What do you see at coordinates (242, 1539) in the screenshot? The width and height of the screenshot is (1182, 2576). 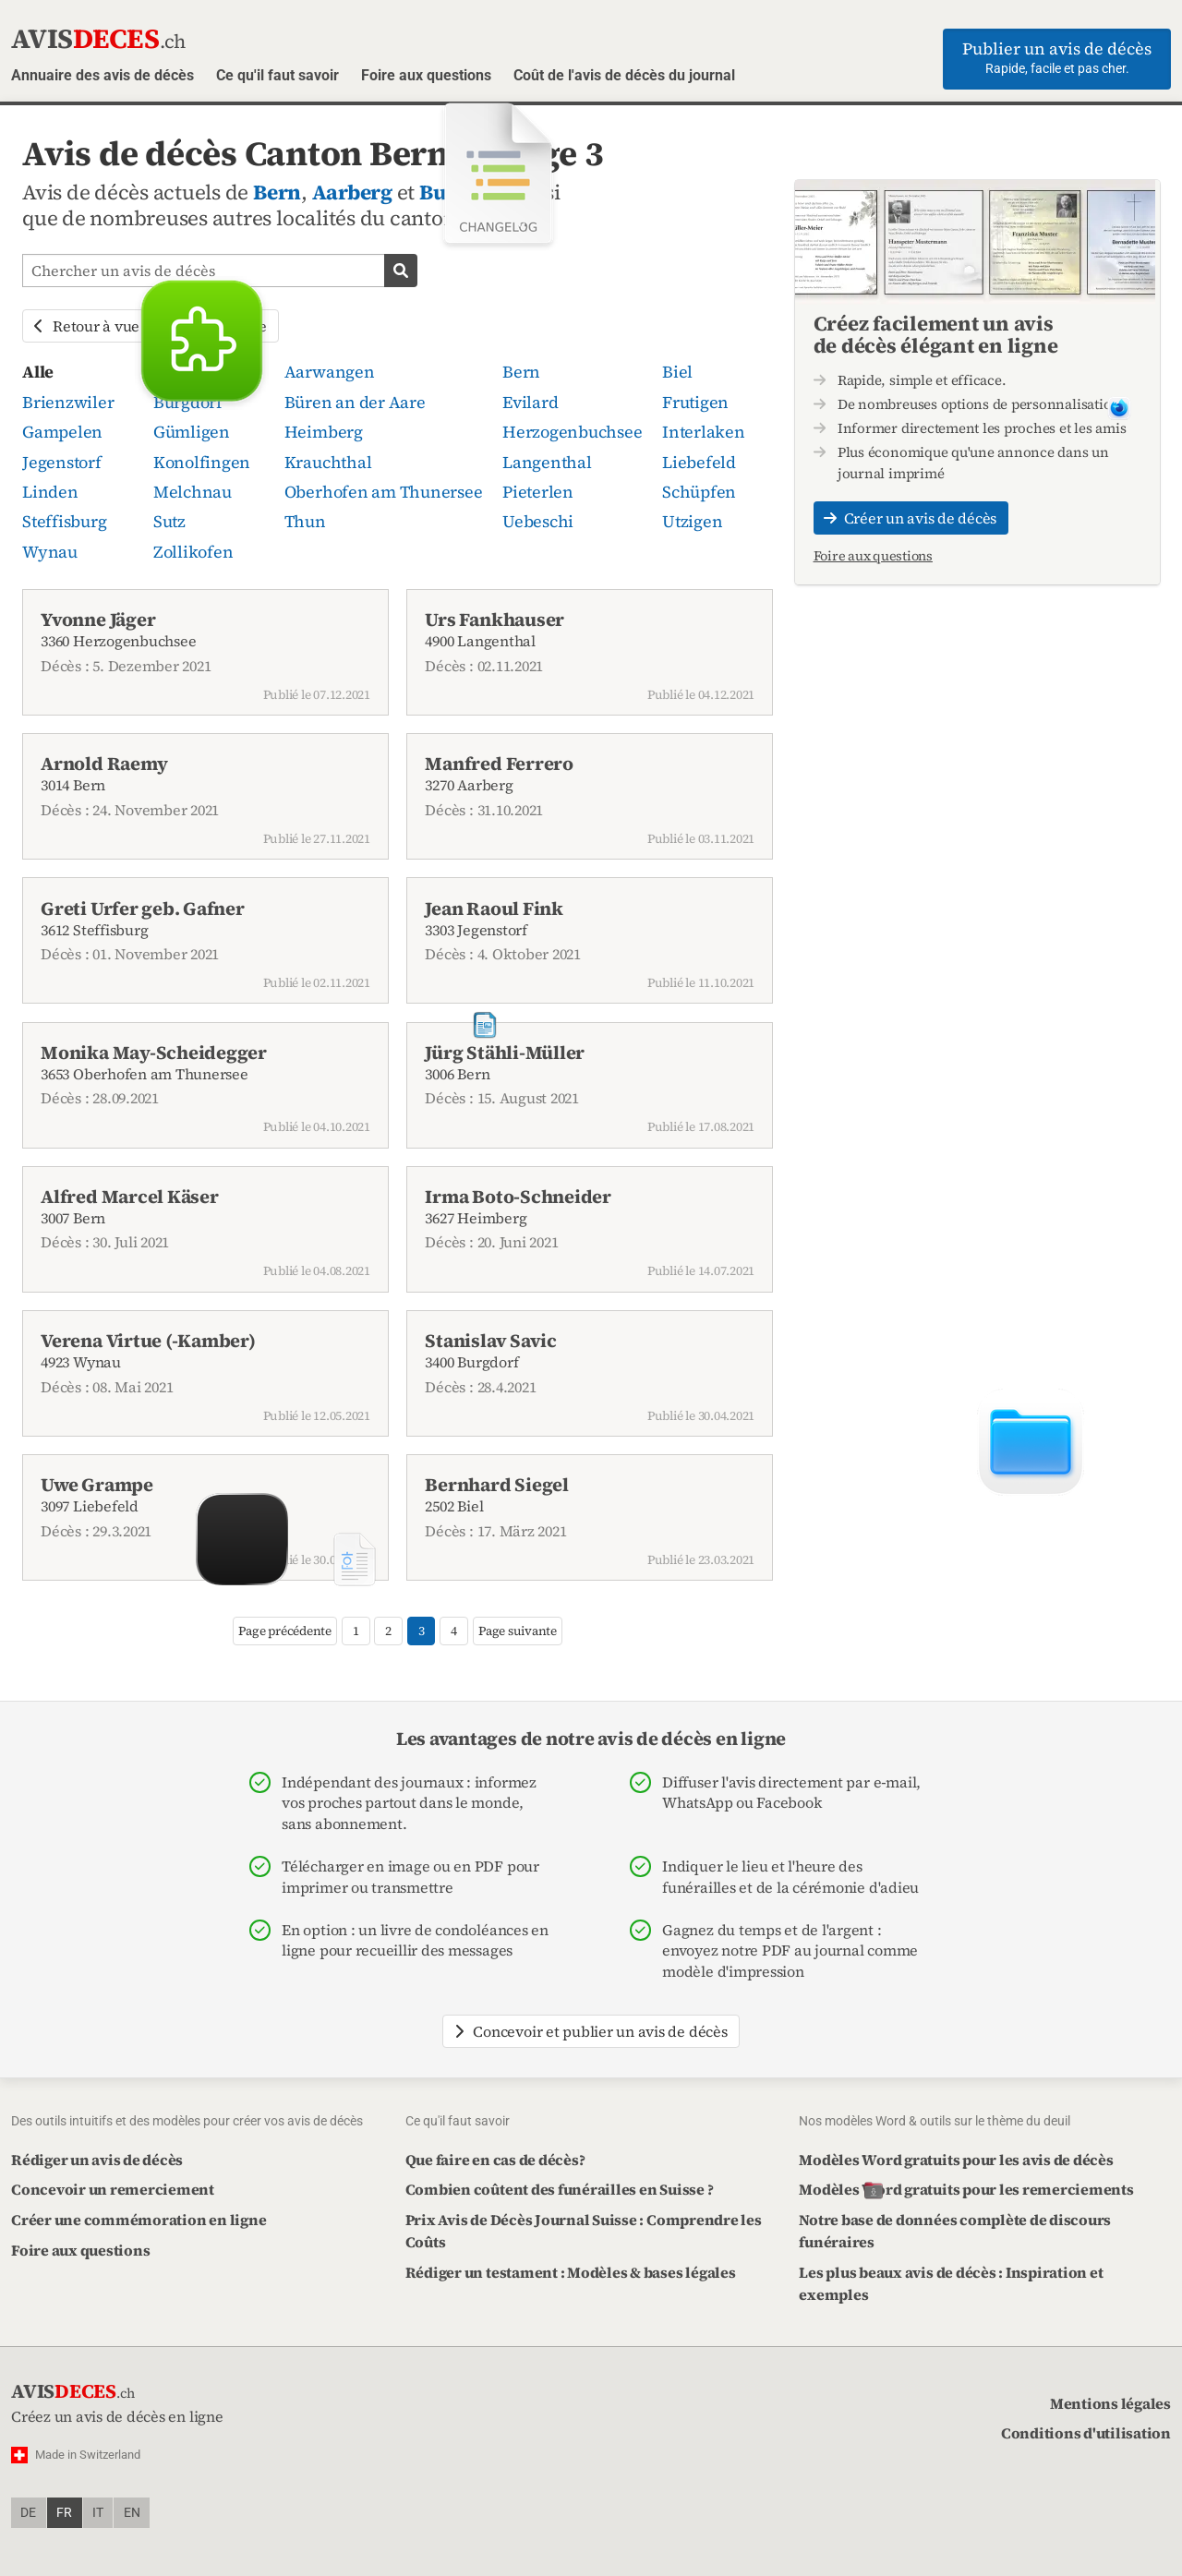 I see `blank app icon template for customization` at bounding box center [242, 1539].